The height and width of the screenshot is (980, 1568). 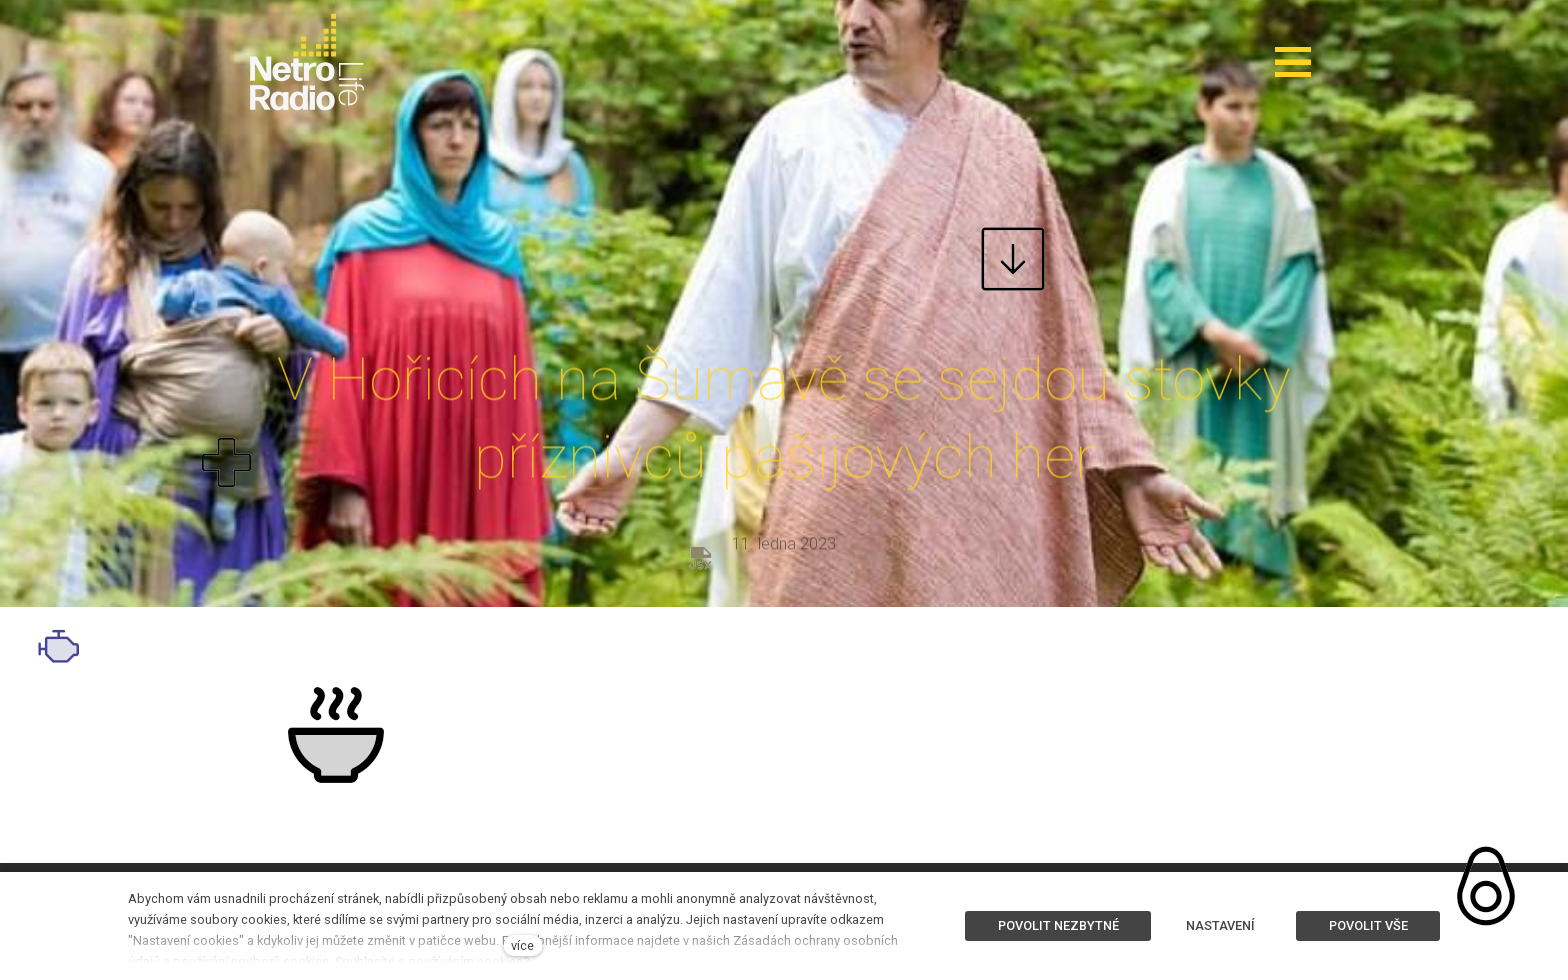 I want to click on indicates hot food or meal options, so click(x=336, y=735).